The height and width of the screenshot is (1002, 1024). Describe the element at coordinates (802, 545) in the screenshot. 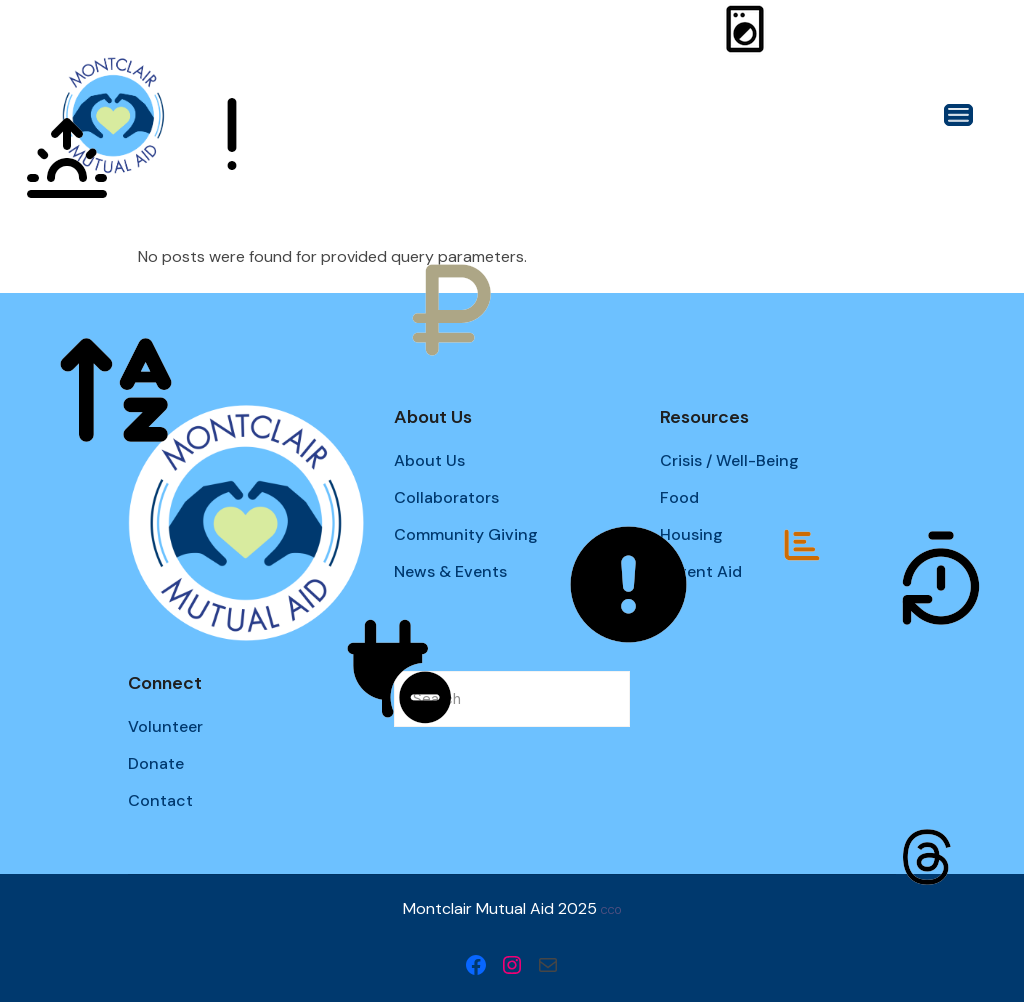

I see `view analytics or statistics` at that location.